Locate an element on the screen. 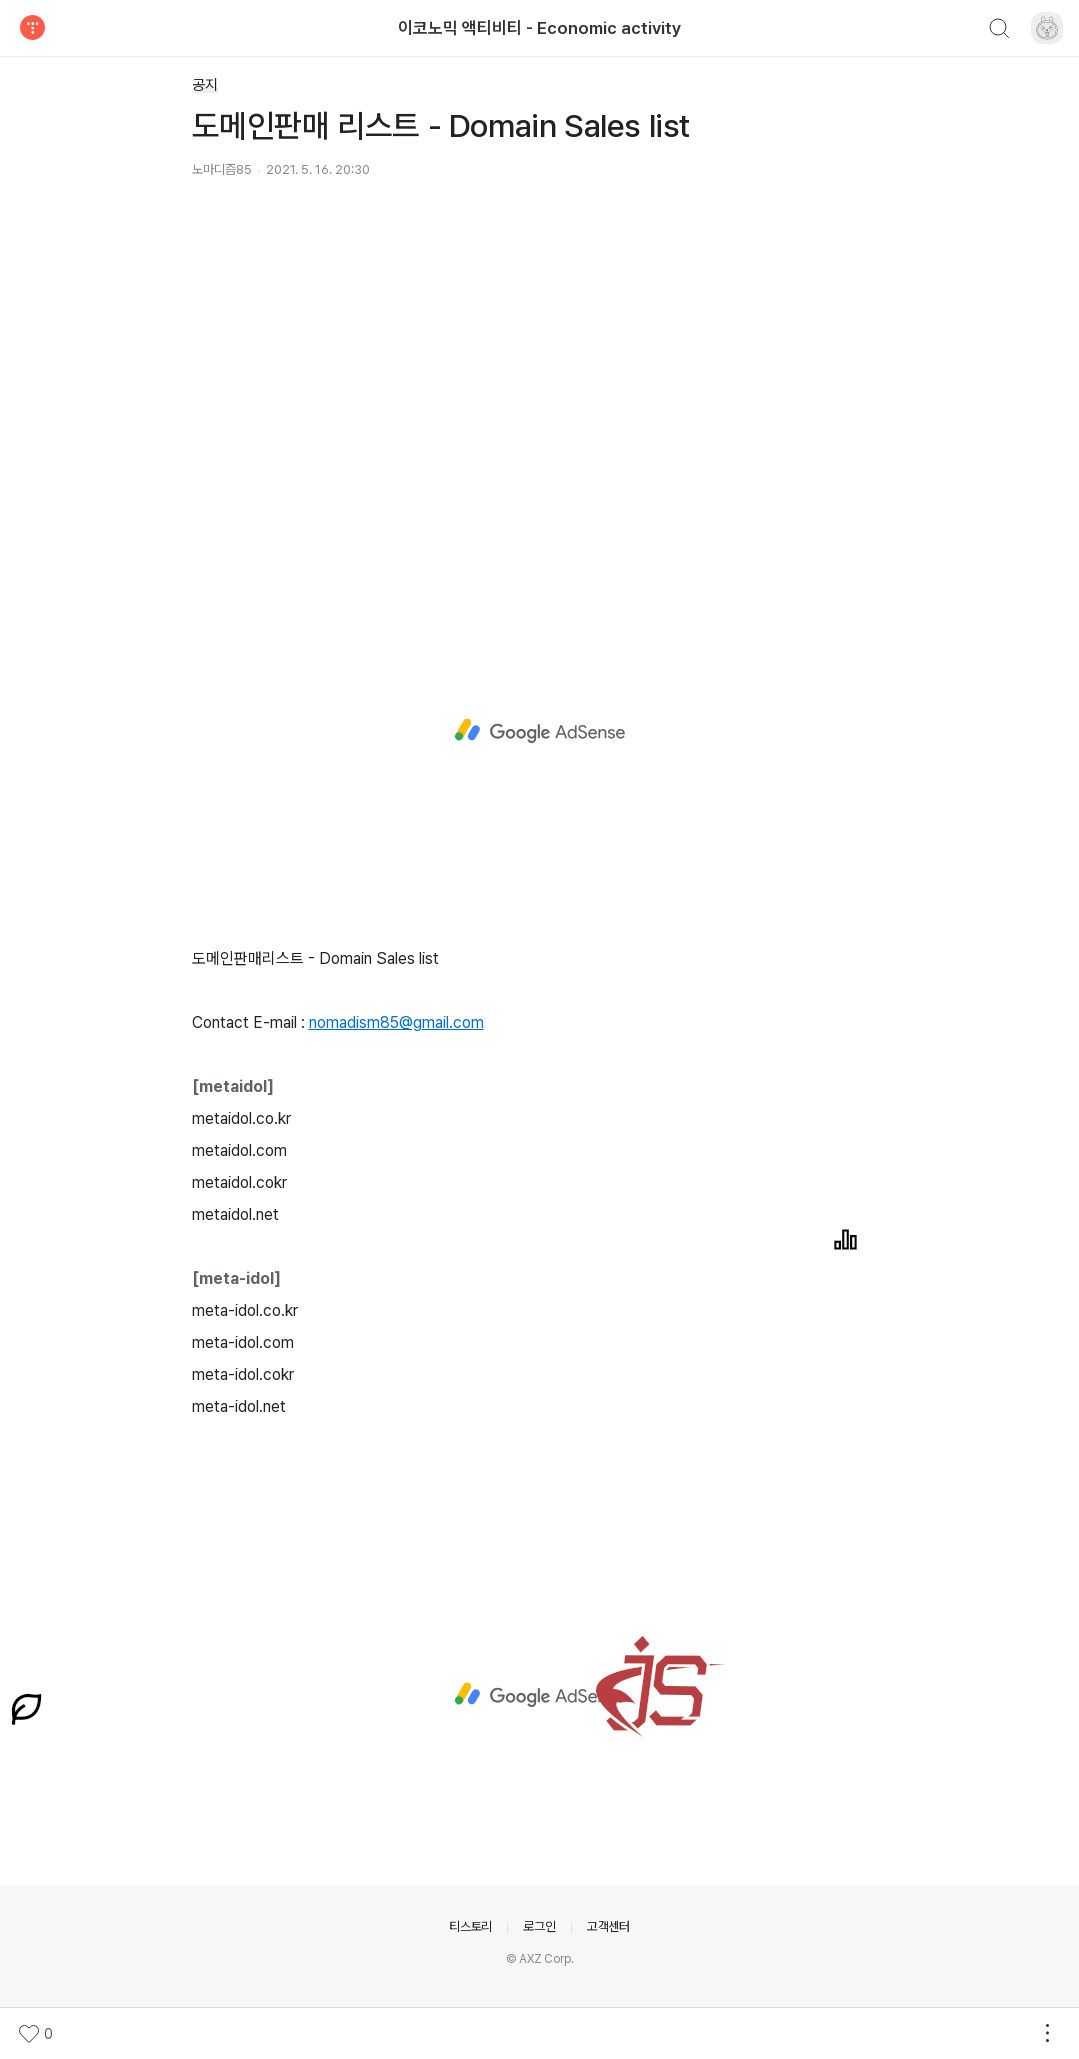  view analytics or statistics is located at coordinates (845, 1239).